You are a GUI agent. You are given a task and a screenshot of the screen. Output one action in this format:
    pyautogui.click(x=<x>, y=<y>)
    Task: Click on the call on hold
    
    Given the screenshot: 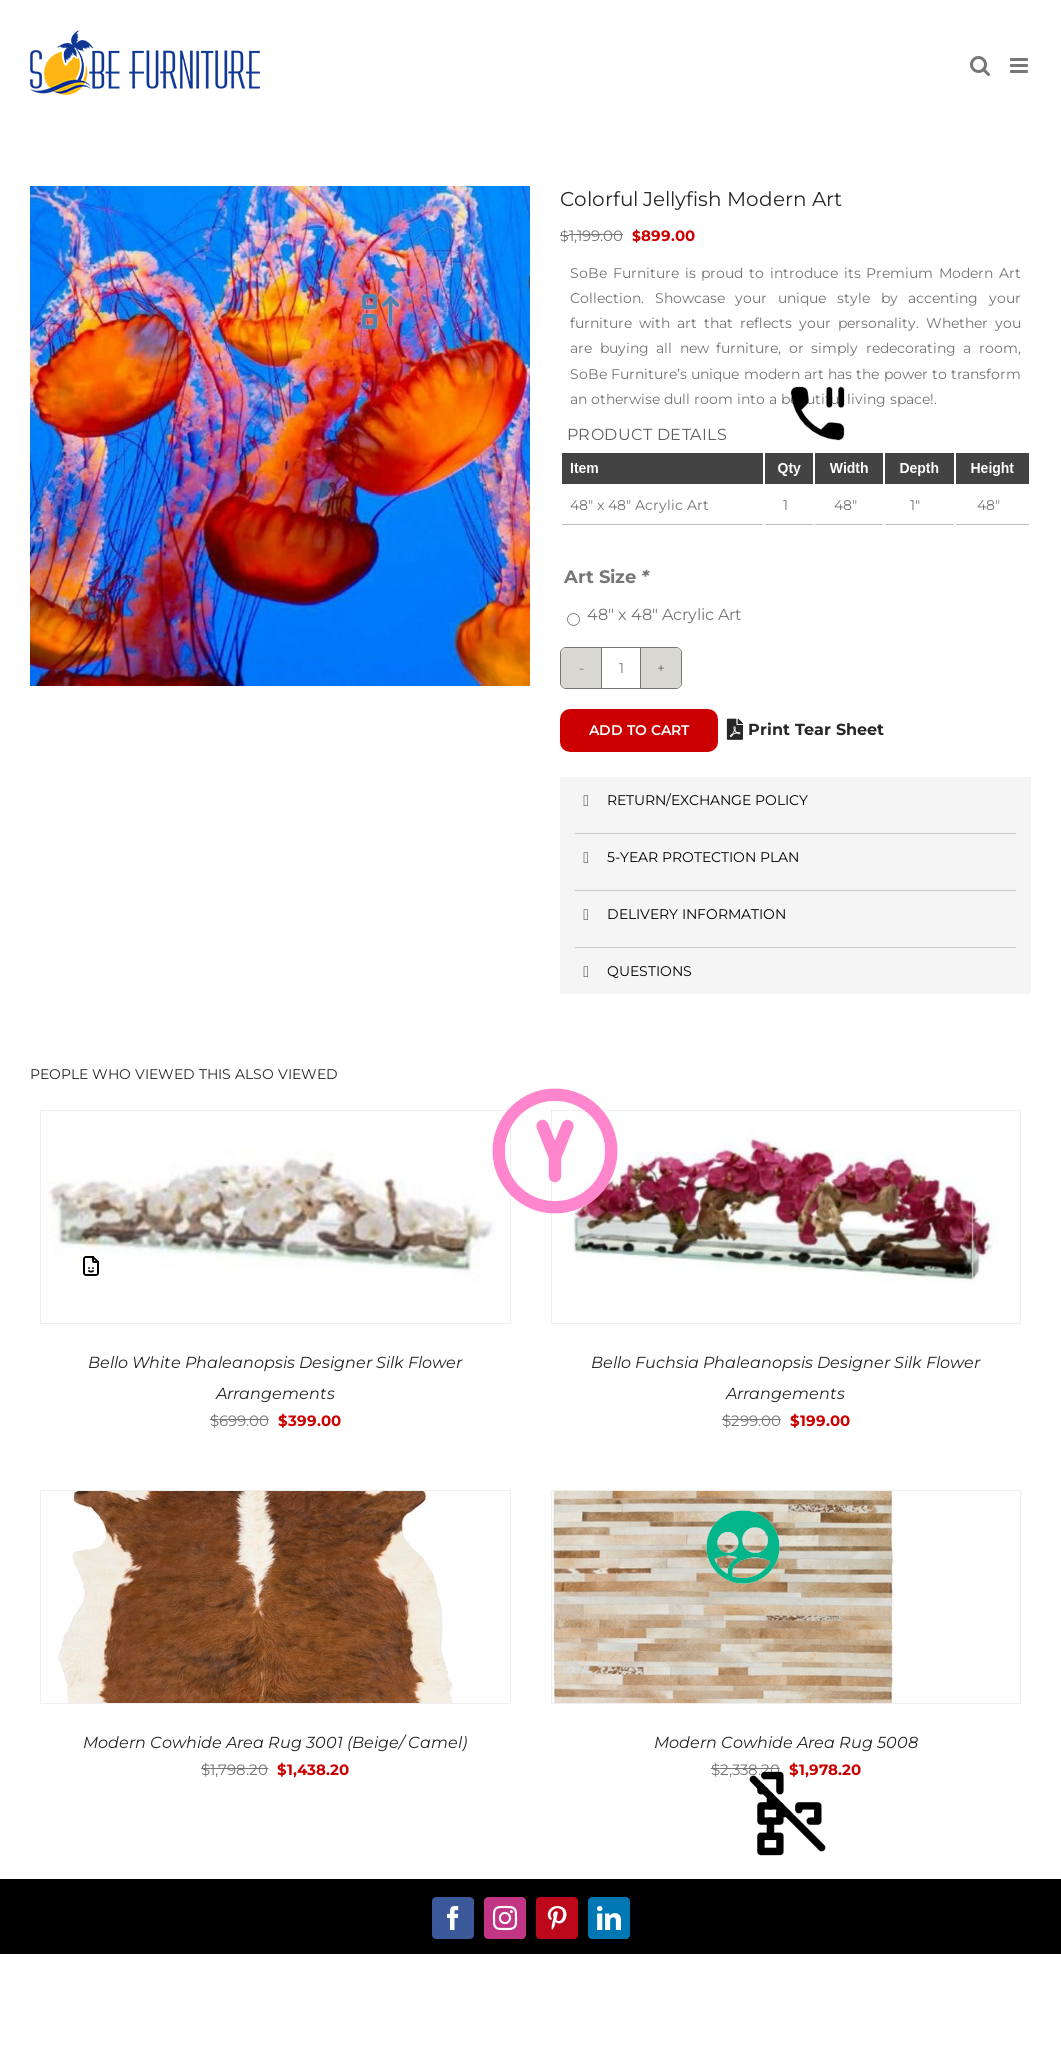 What is the action you would take?
    pyautogui.click(x=817, y=413)
    